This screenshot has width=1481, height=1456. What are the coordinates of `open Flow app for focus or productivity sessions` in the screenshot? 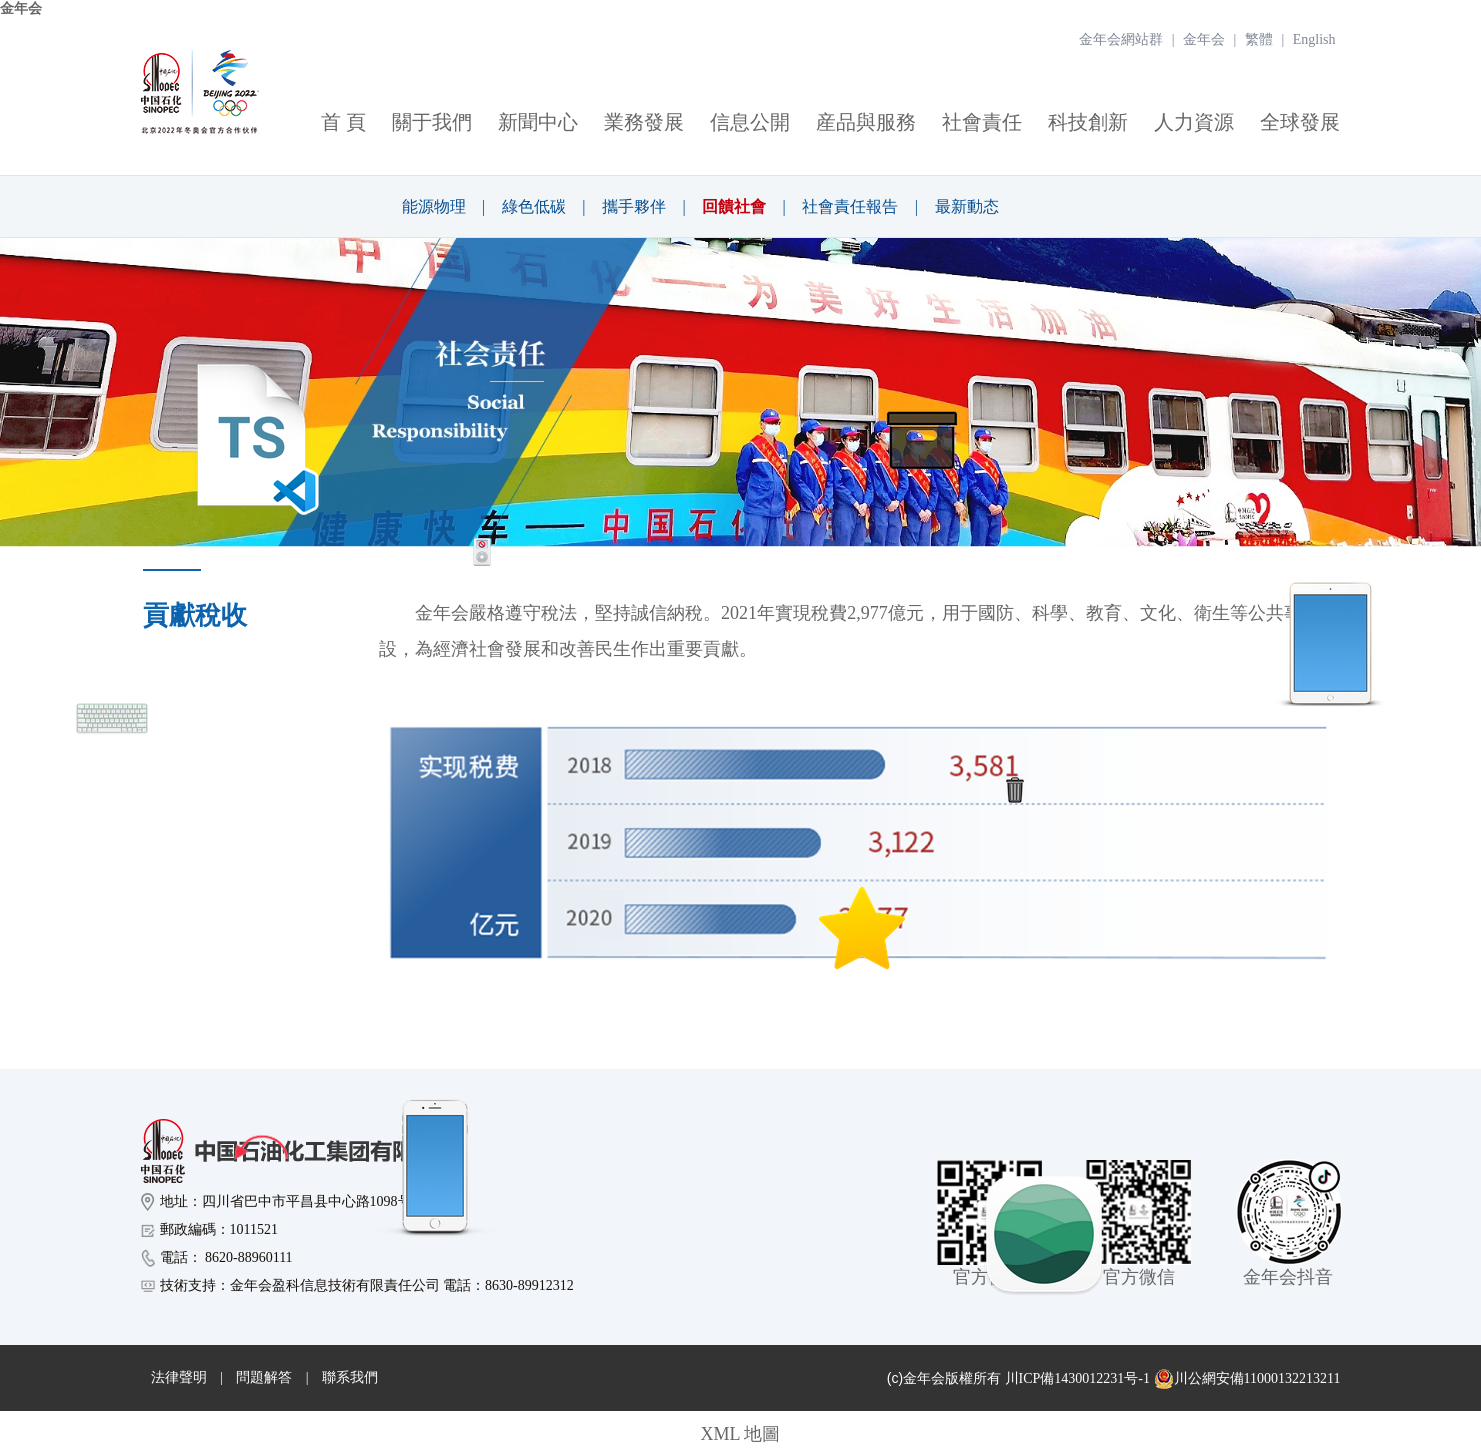 It's located at (1044, 1234).